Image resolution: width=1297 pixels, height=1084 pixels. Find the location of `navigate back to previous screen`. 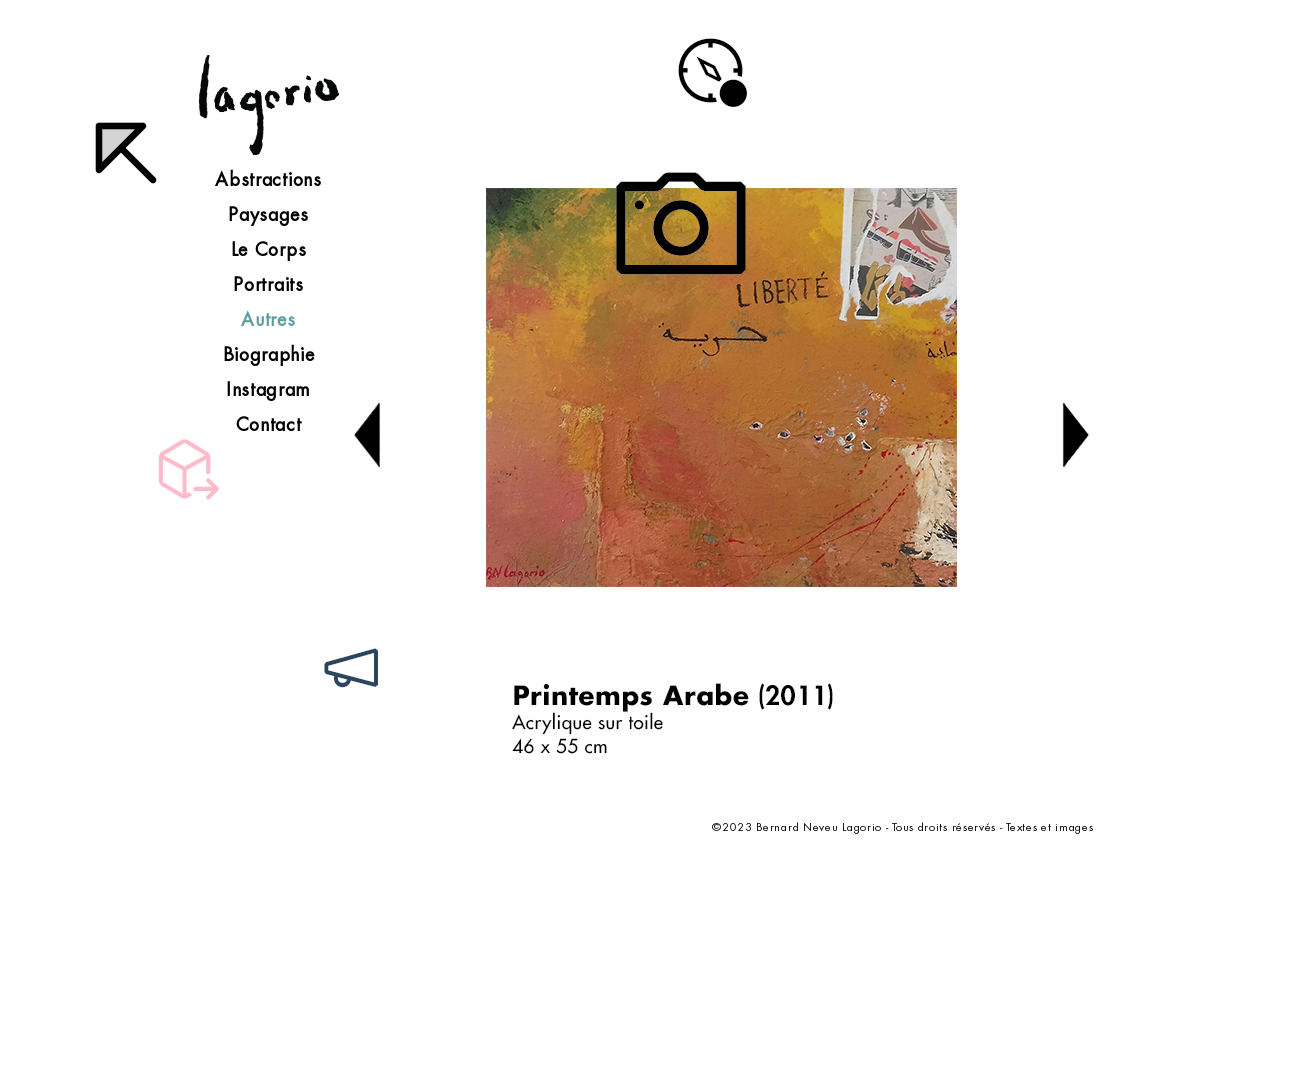

navigate back to previous screen is located at coordinates (126, 153).